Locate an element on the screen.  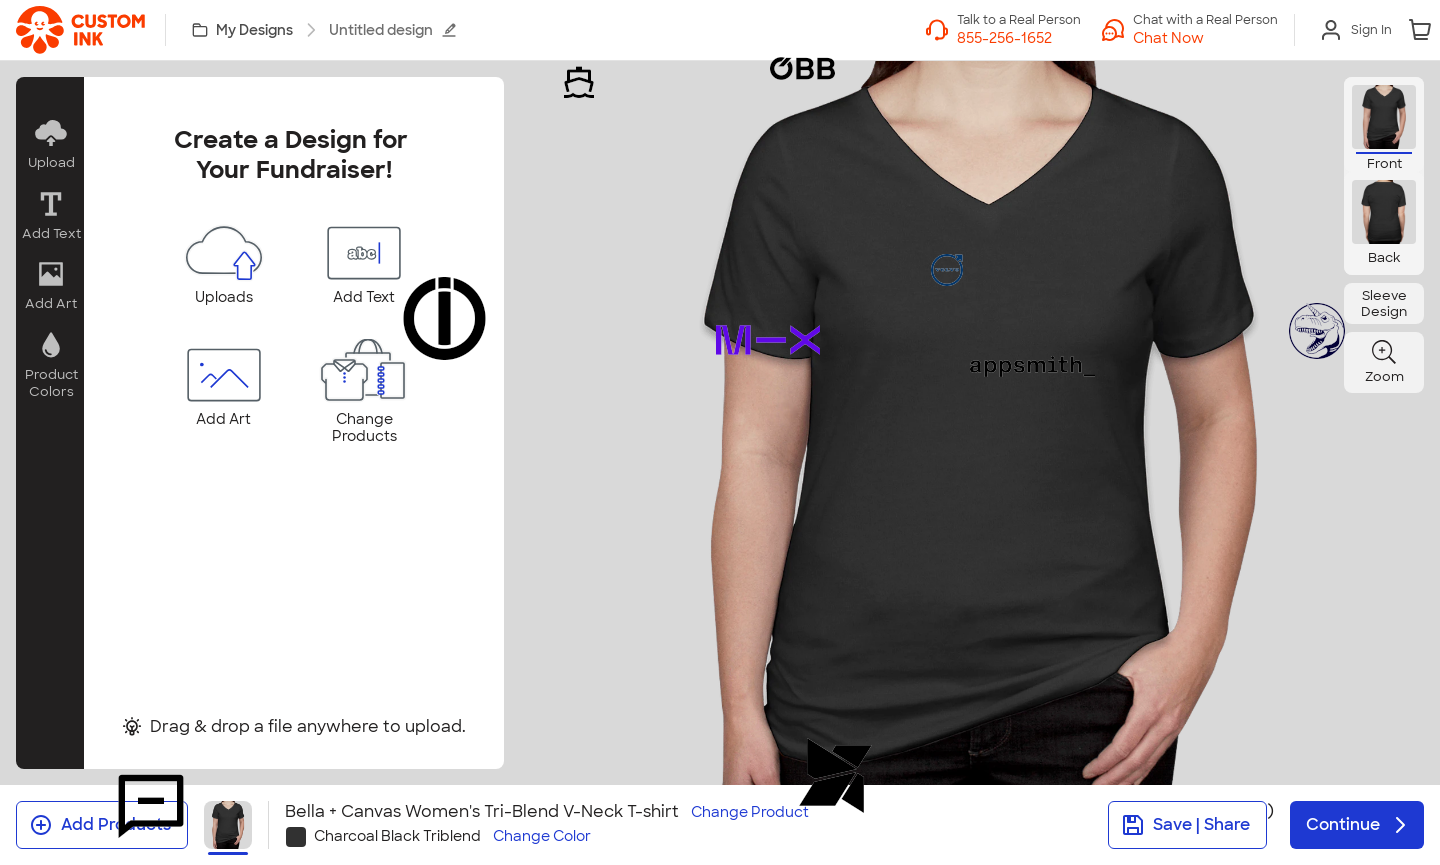
open messaging or chat is located at coordinates (151, 804).